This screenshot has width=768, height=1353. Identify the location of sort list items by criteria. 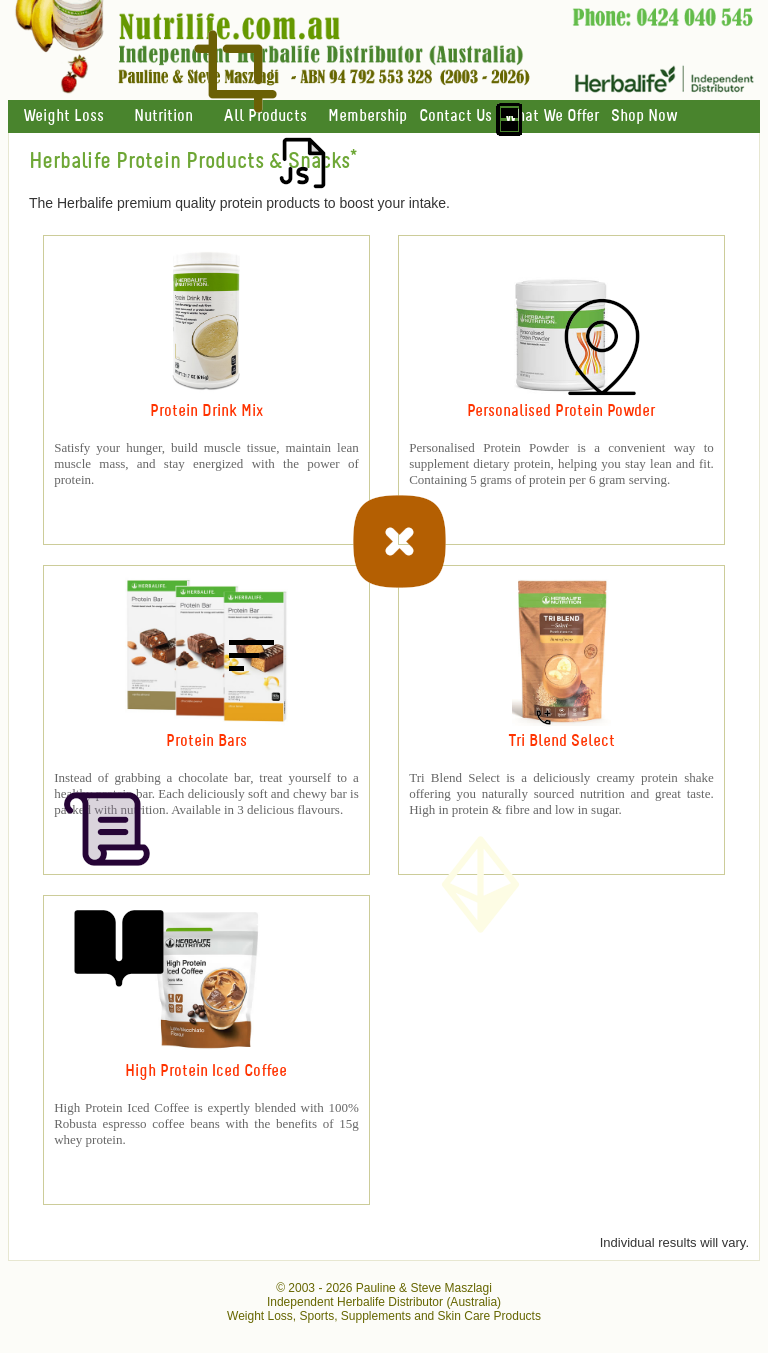
(251, 655).